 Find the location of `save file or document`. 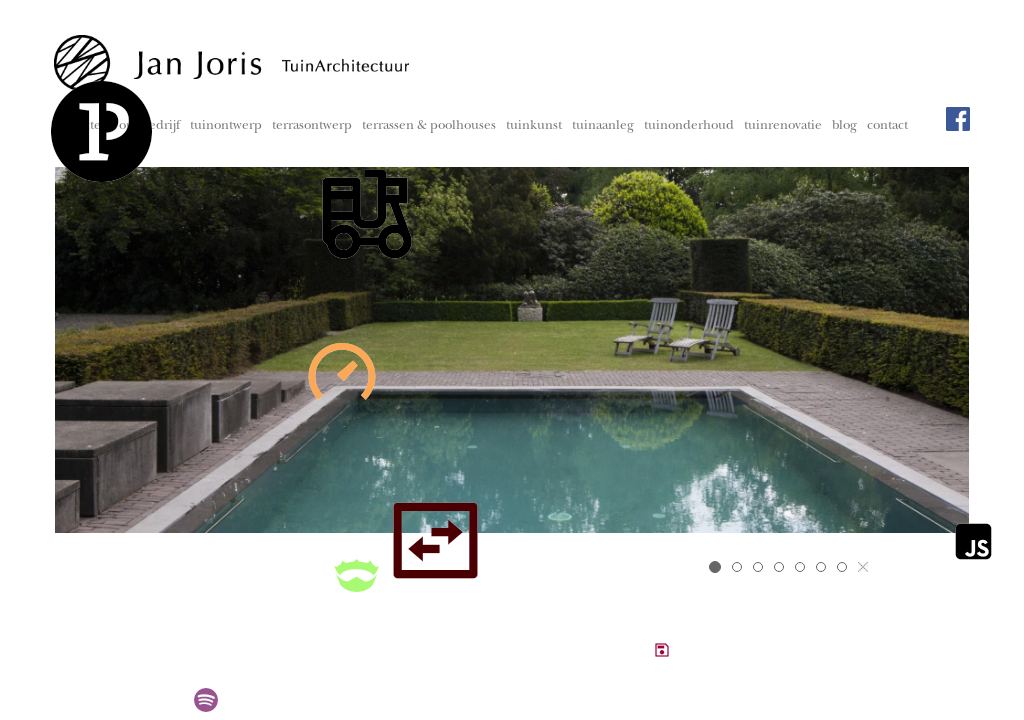

save file or document is located at coordinates (662, 650).